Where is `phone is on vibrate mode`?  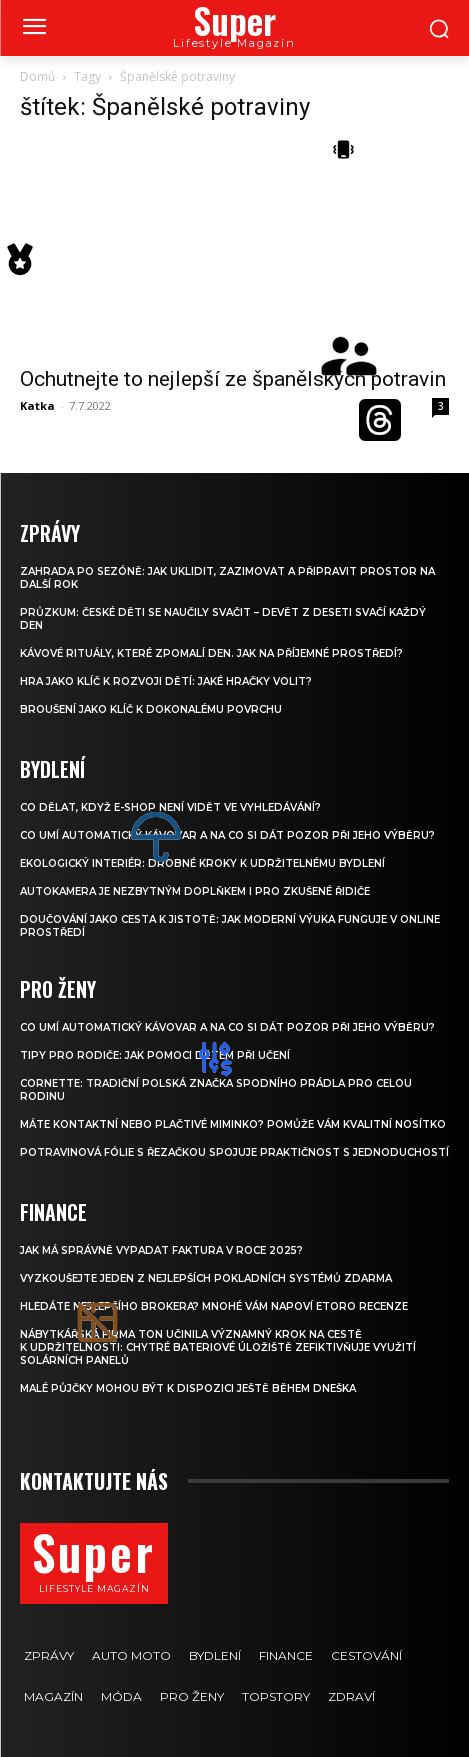
phone is on vibrate mode is located at coordinates (343, 149).